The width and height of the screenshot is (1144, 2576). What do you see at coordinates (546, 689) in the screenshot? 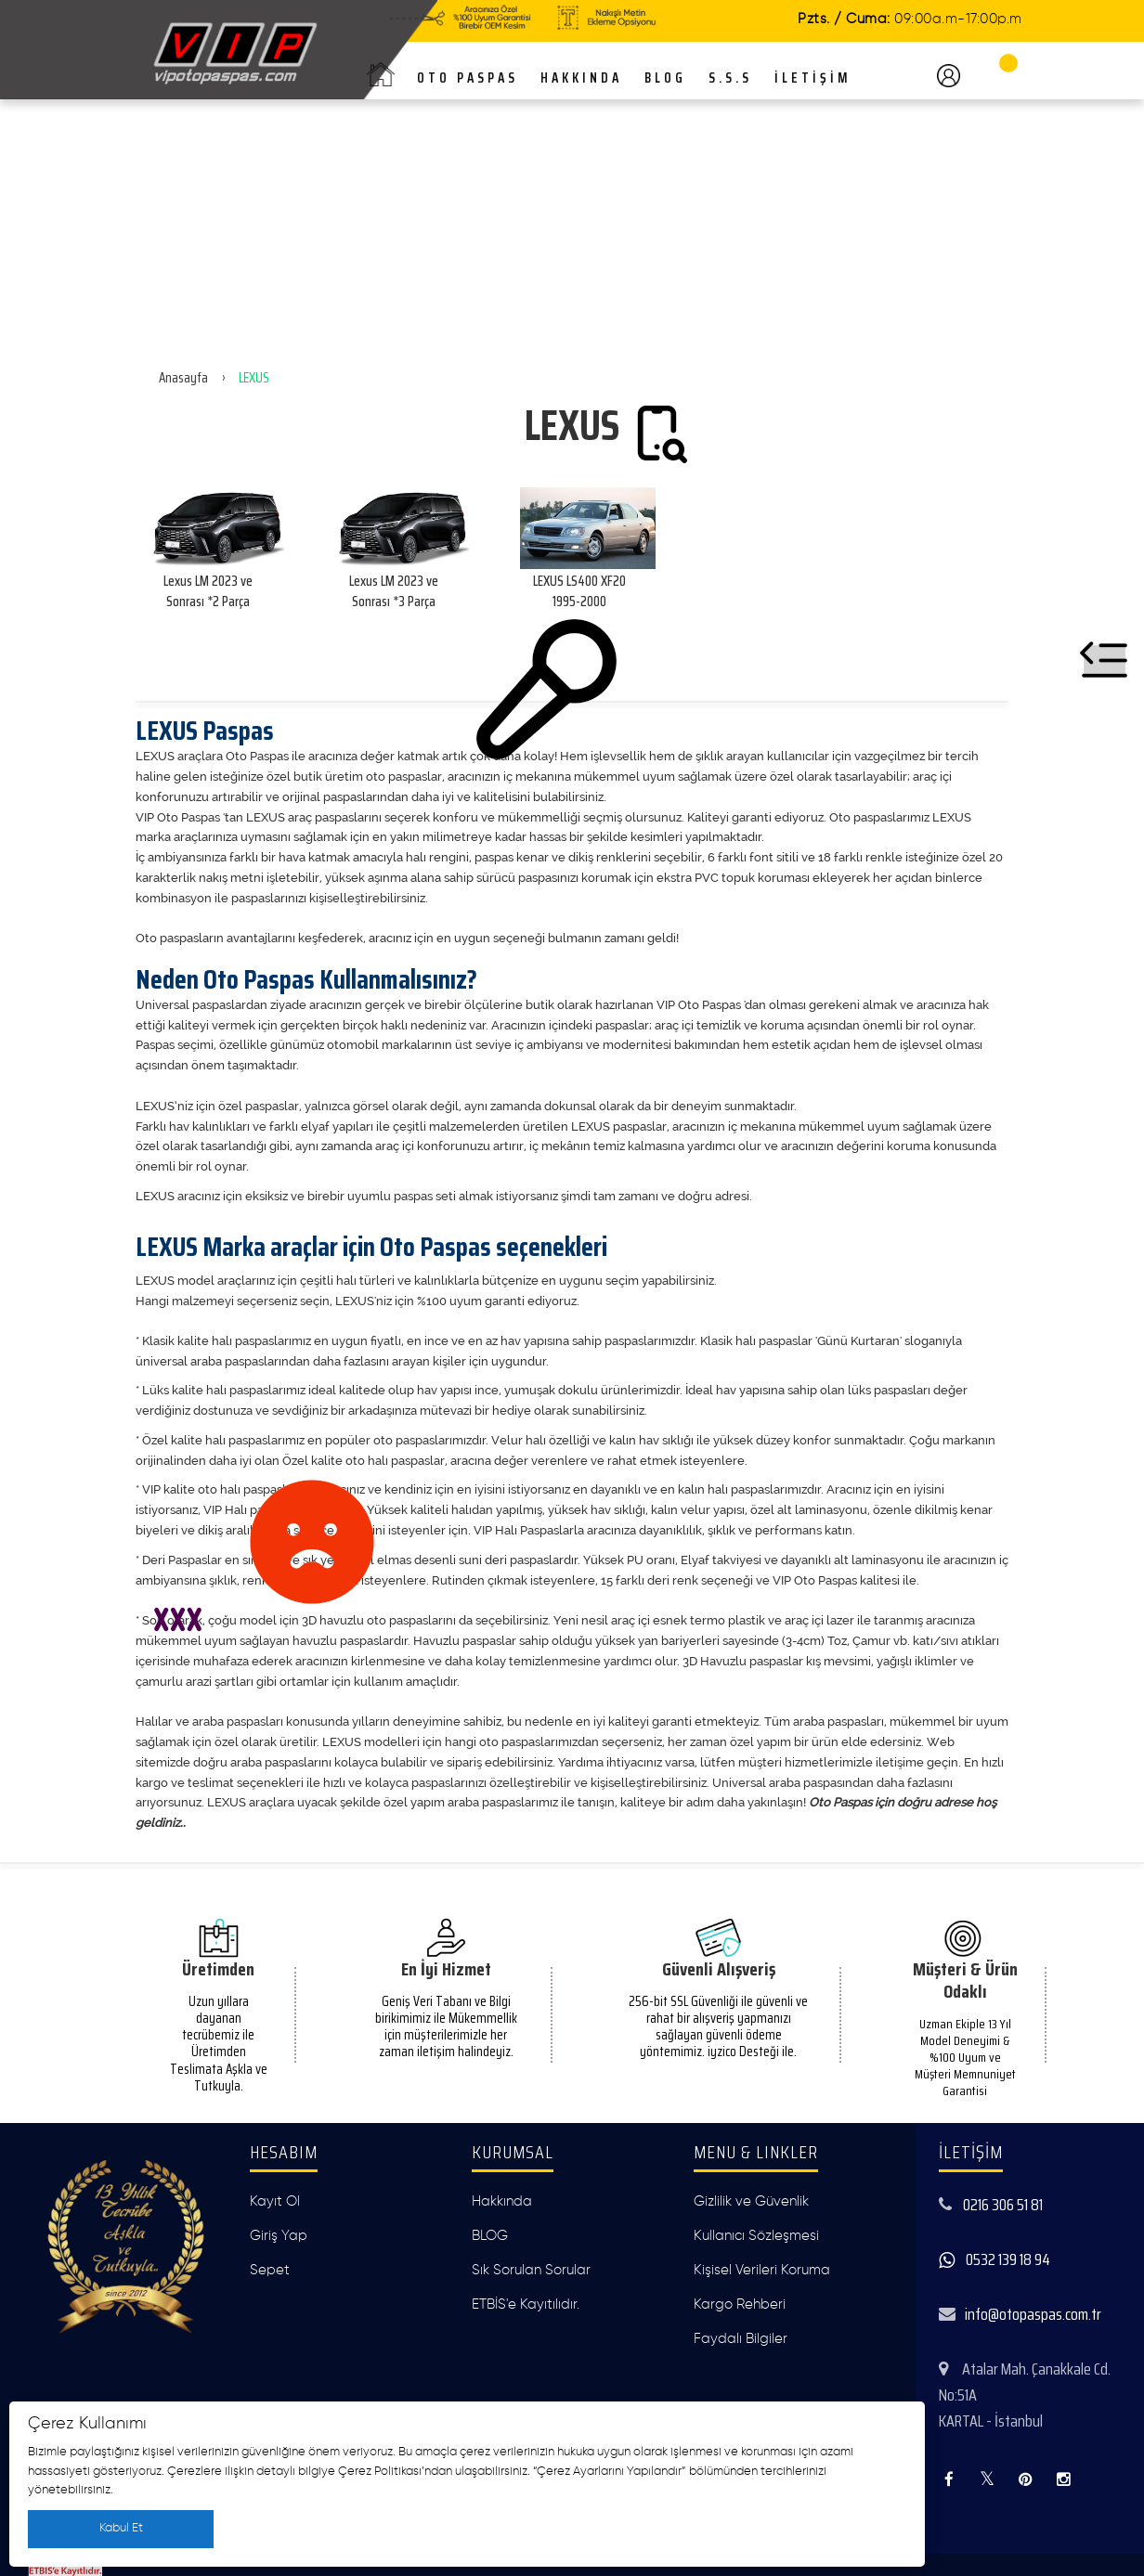
I see `tap to start voice recording` at bounding box center [546, 689].